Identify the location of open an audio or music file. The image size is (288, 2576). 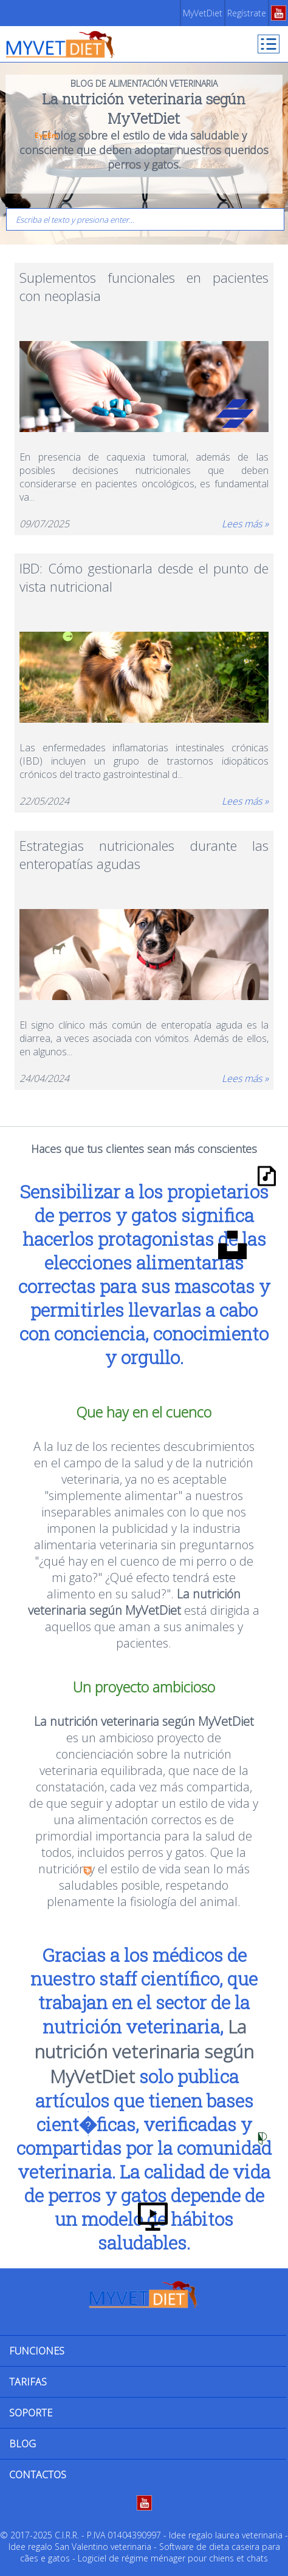
(267, 1176).